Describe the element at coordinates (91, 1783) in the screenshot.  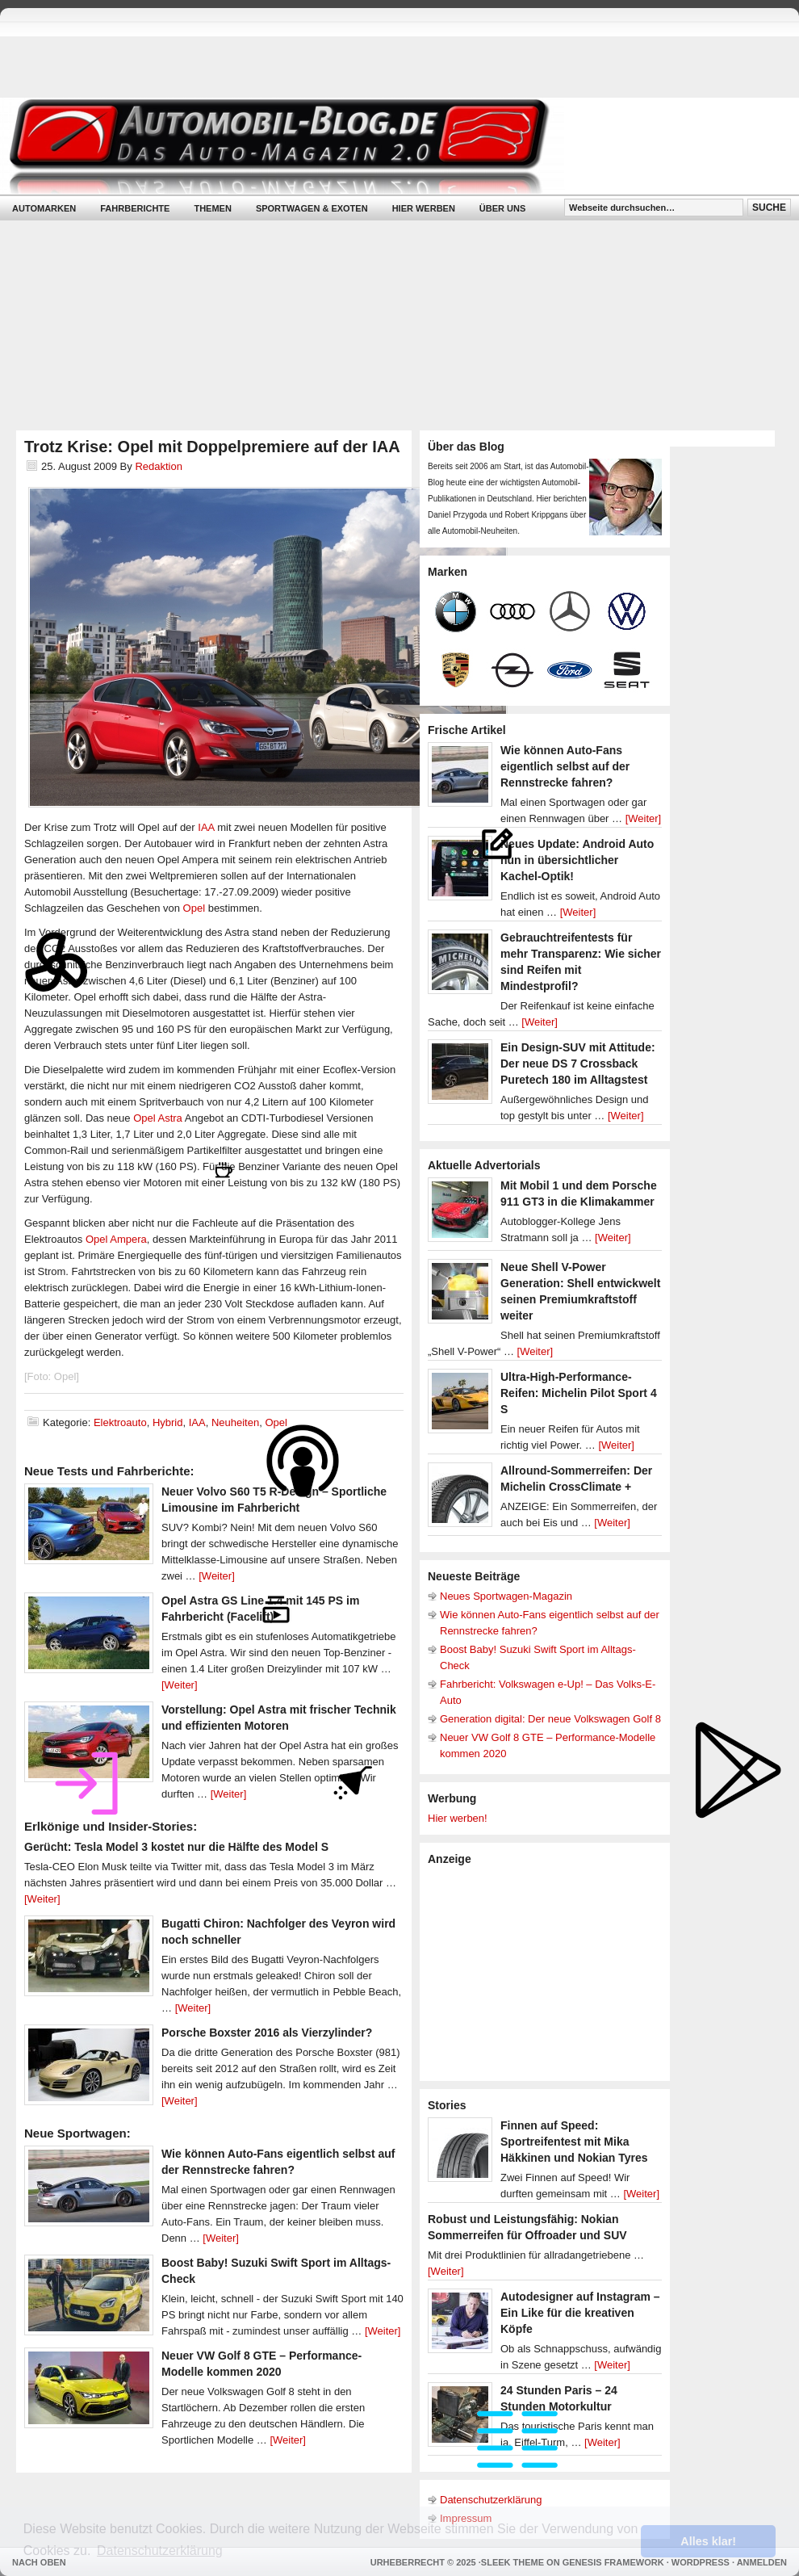
I see `sign in to your account` at that location.